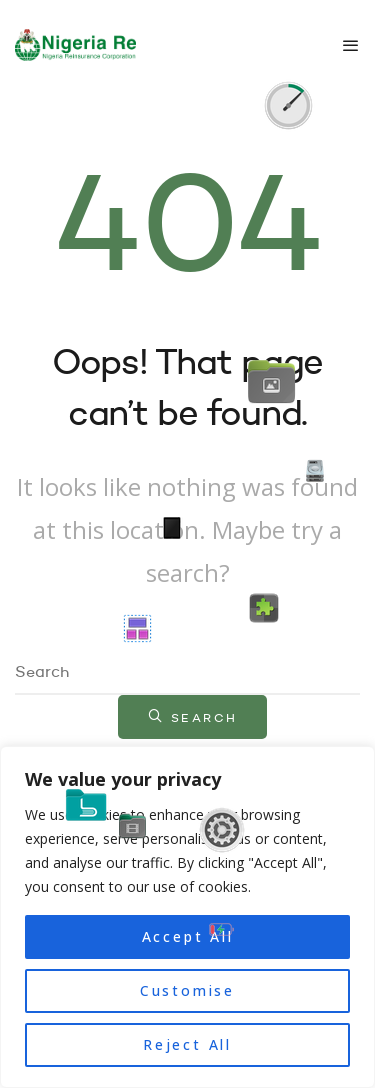 The width and height of the screenshot is (375, 1088). I want to click on open your videos folder, so click(132, 825).